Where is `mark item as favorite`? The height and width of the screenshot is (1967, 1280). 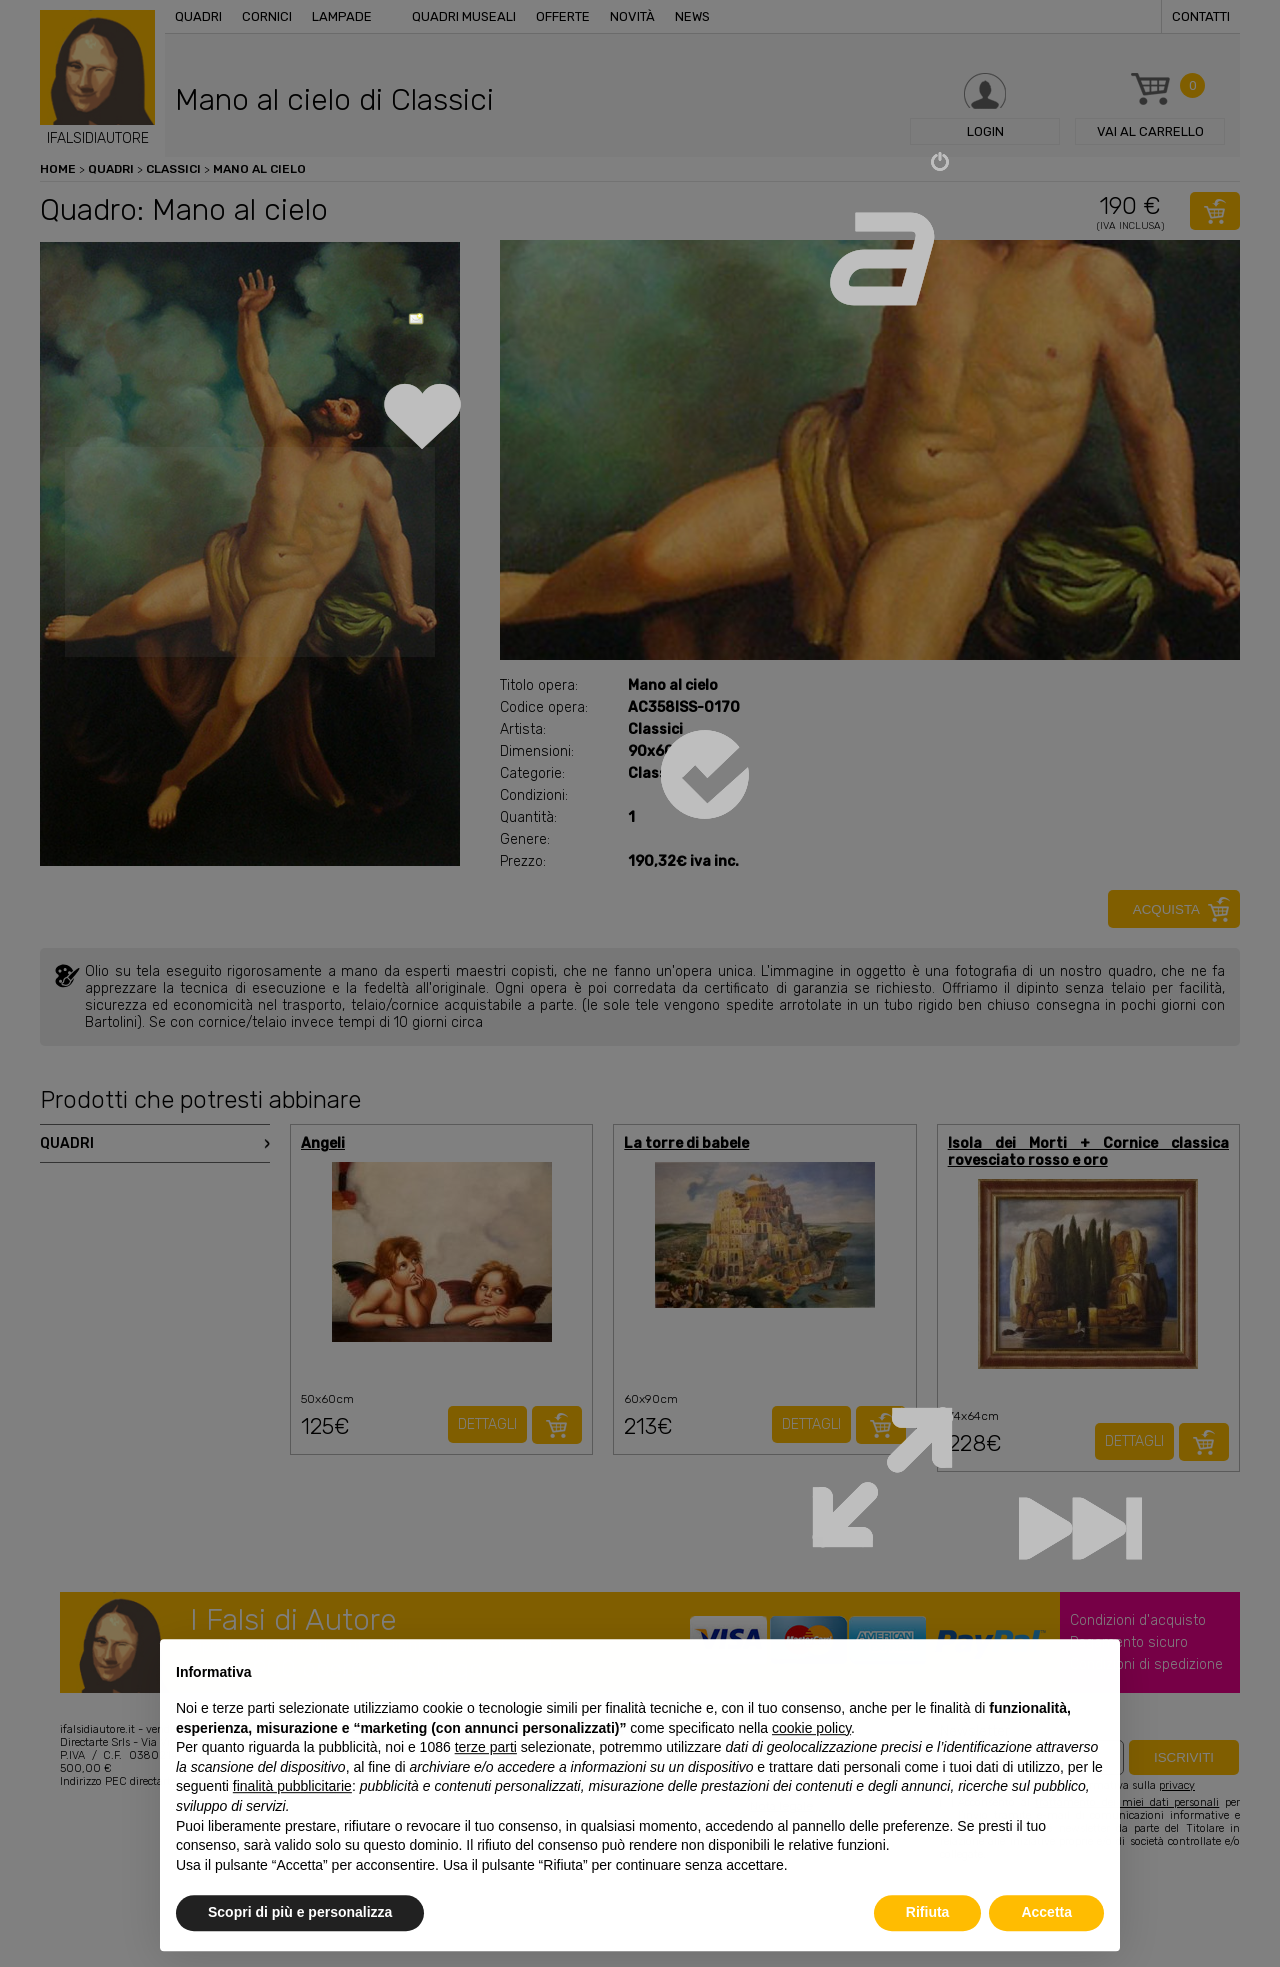
mark item as favorite is located at coordinates (422, 416).